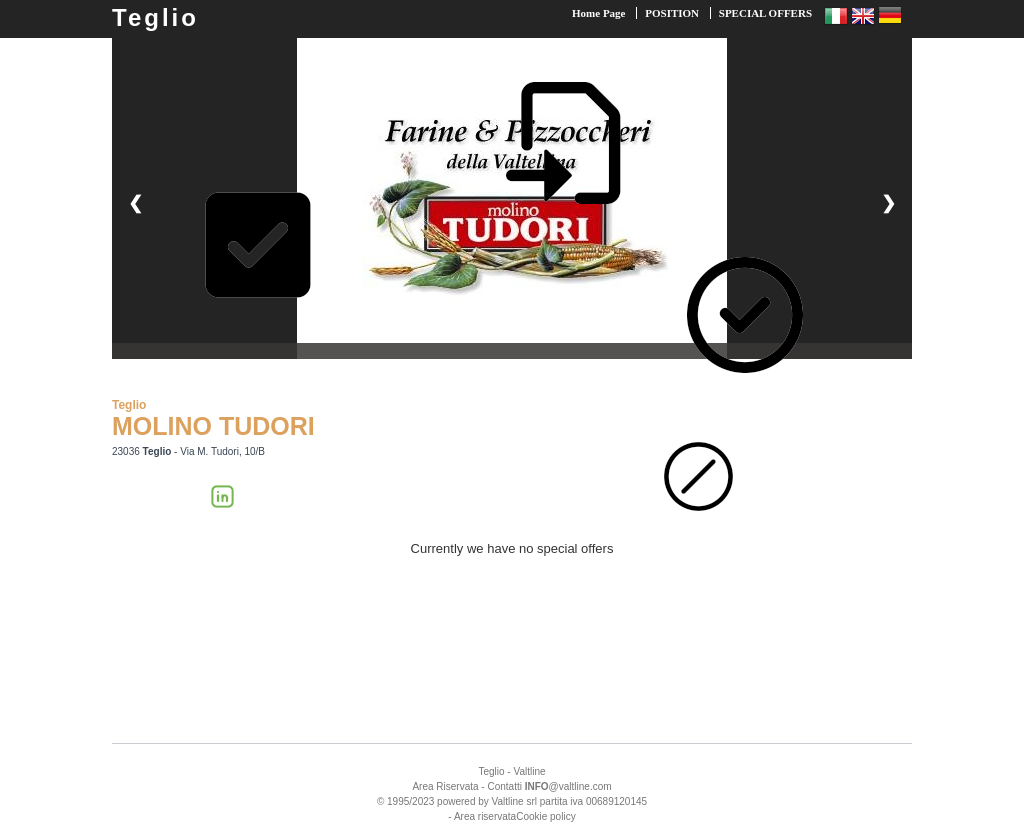  I want to click on a selected or checked item, so click(258, 245).